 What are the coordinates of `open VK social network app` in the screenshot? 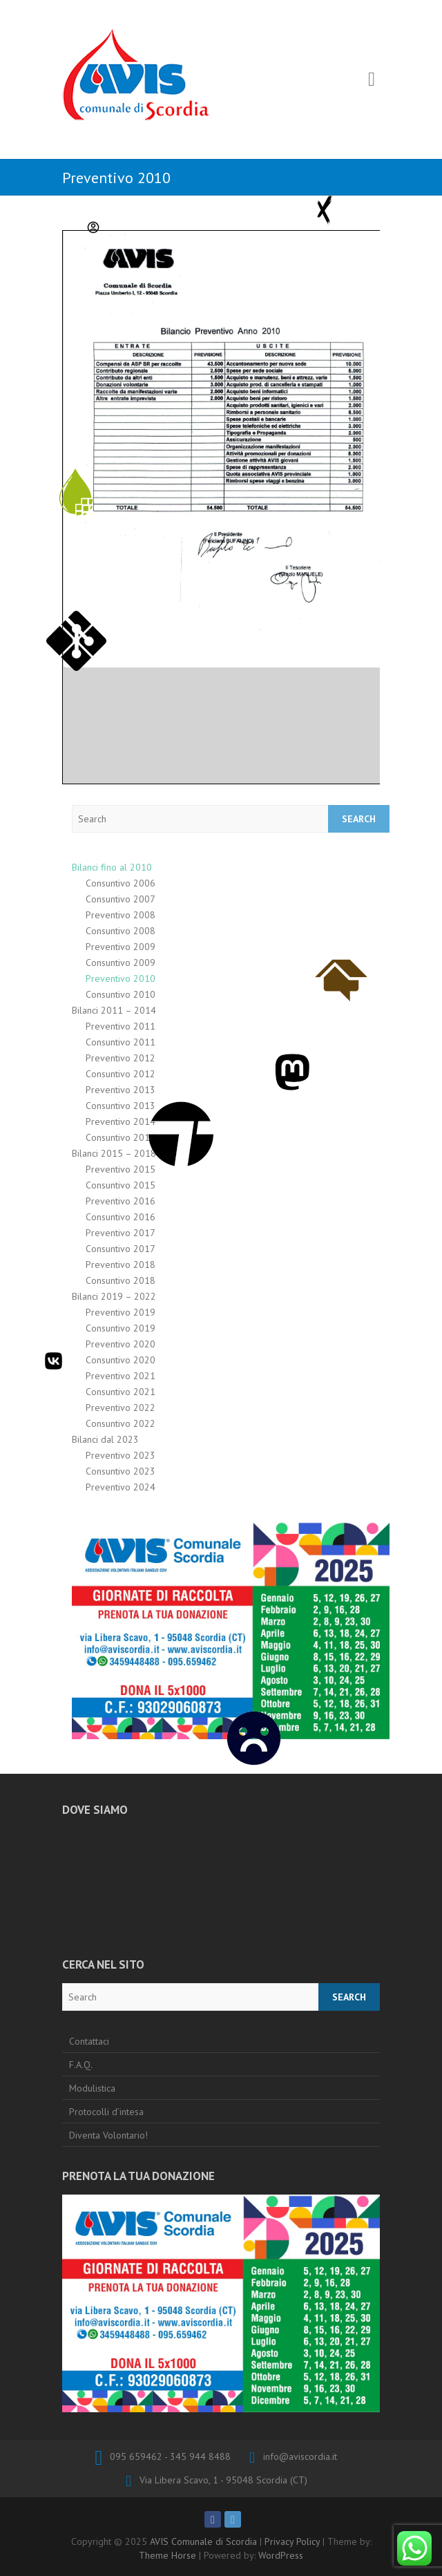 It's located at (53, 1361).